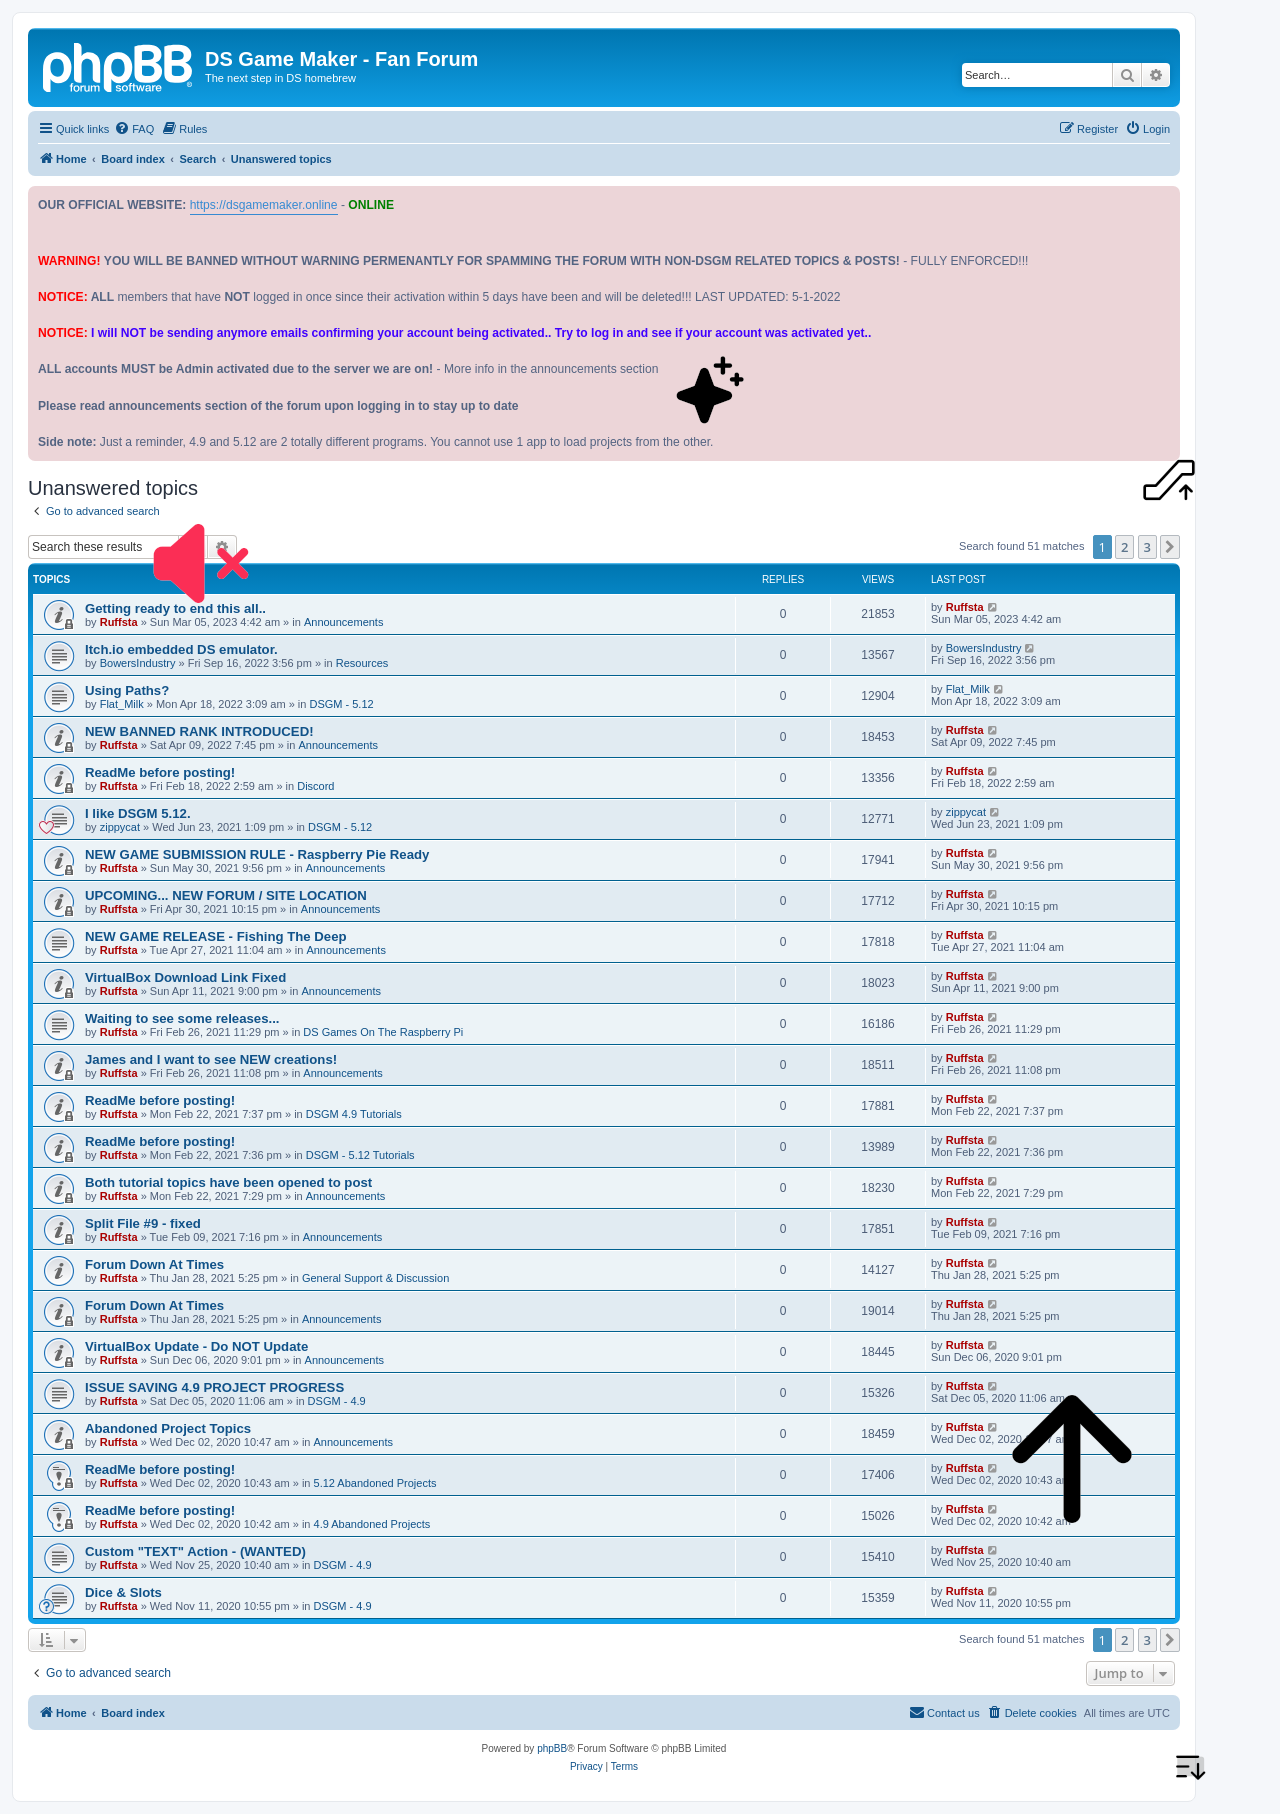 This screenshot has height=1814, width=1280. Describe the element at coordinates (1169, 480) in the screenshot. I see `indicates escalator going up` at that location.